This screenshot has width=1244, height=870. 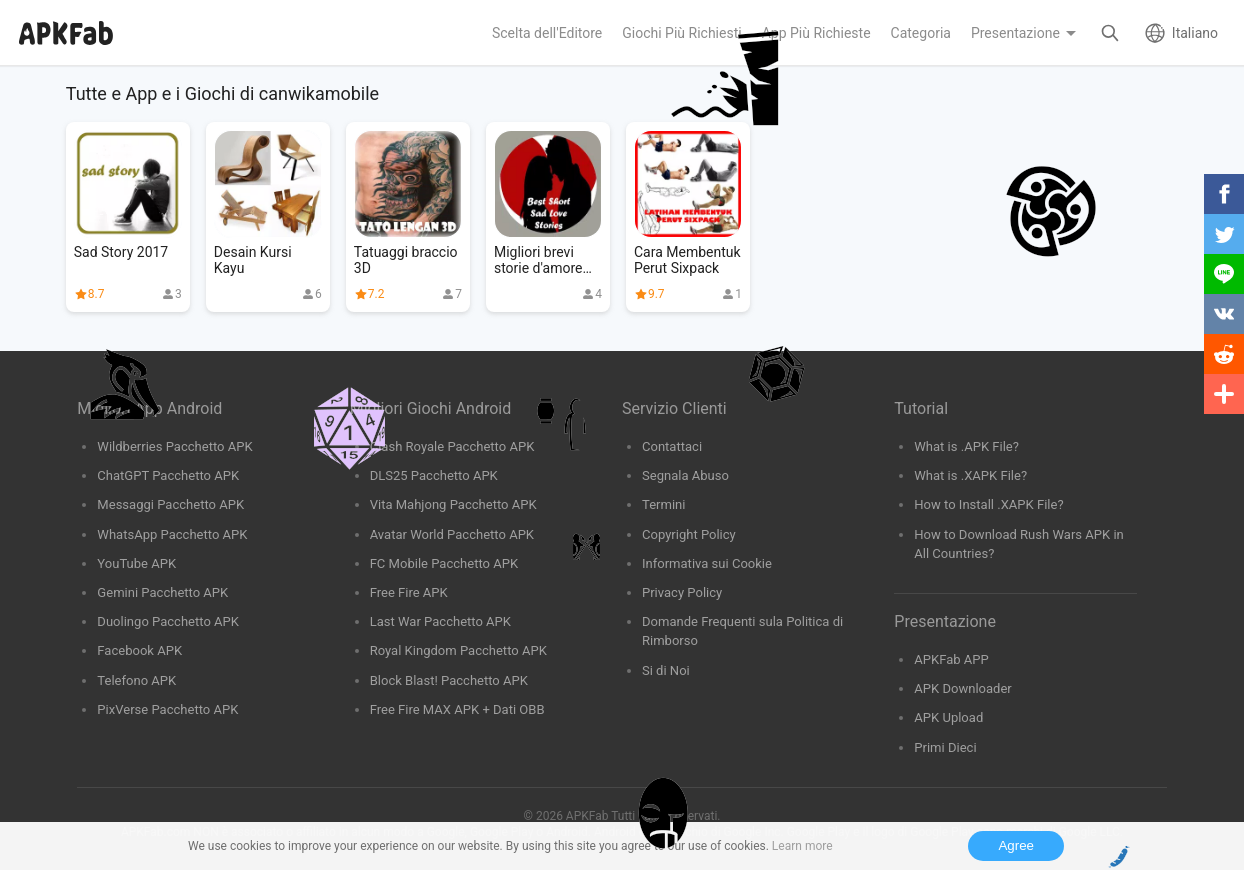 I want to click on indicates maximum security or multi-factor authentication enabled, so click(x=1051, y=211).